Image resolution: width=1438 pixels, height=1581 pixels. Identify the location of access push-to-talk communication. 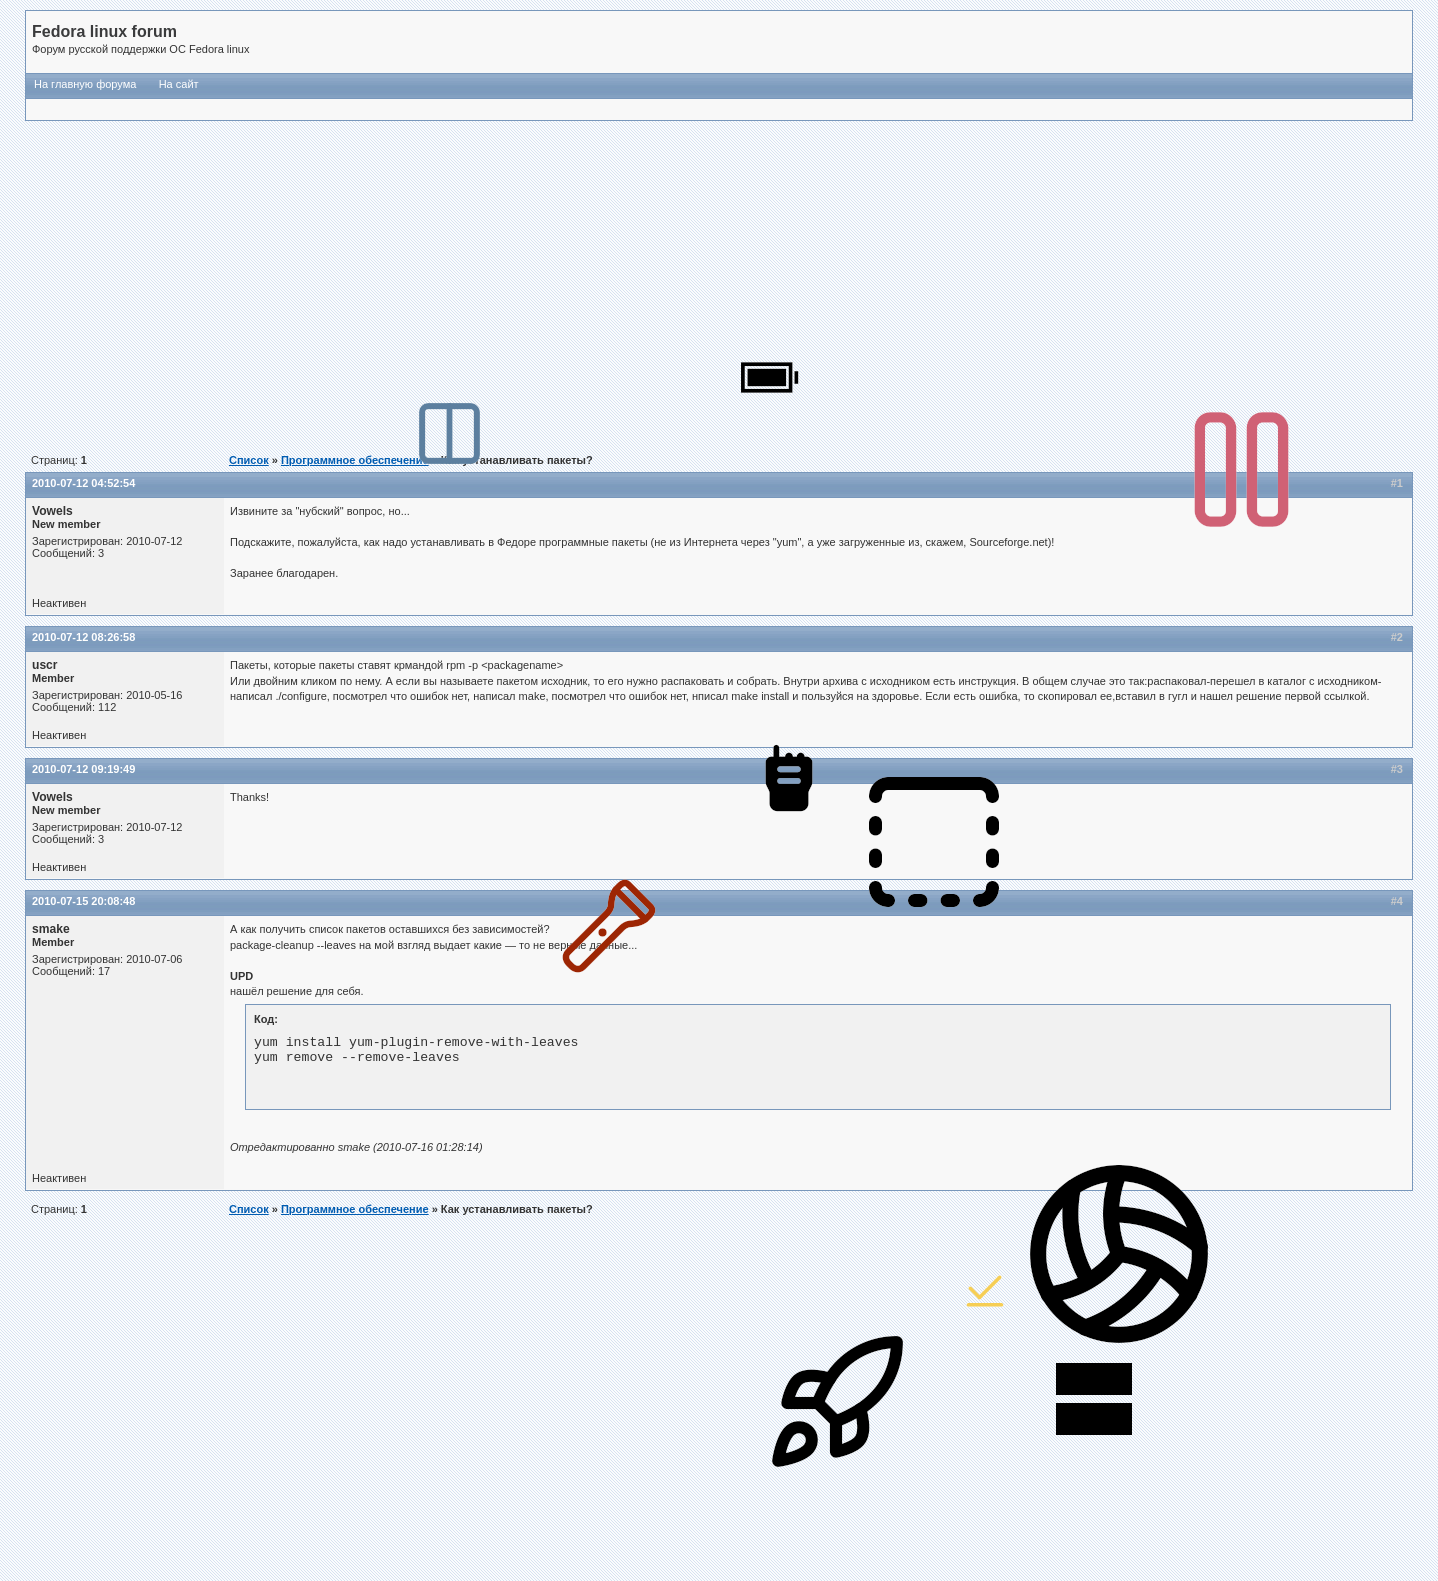
(789, 780).